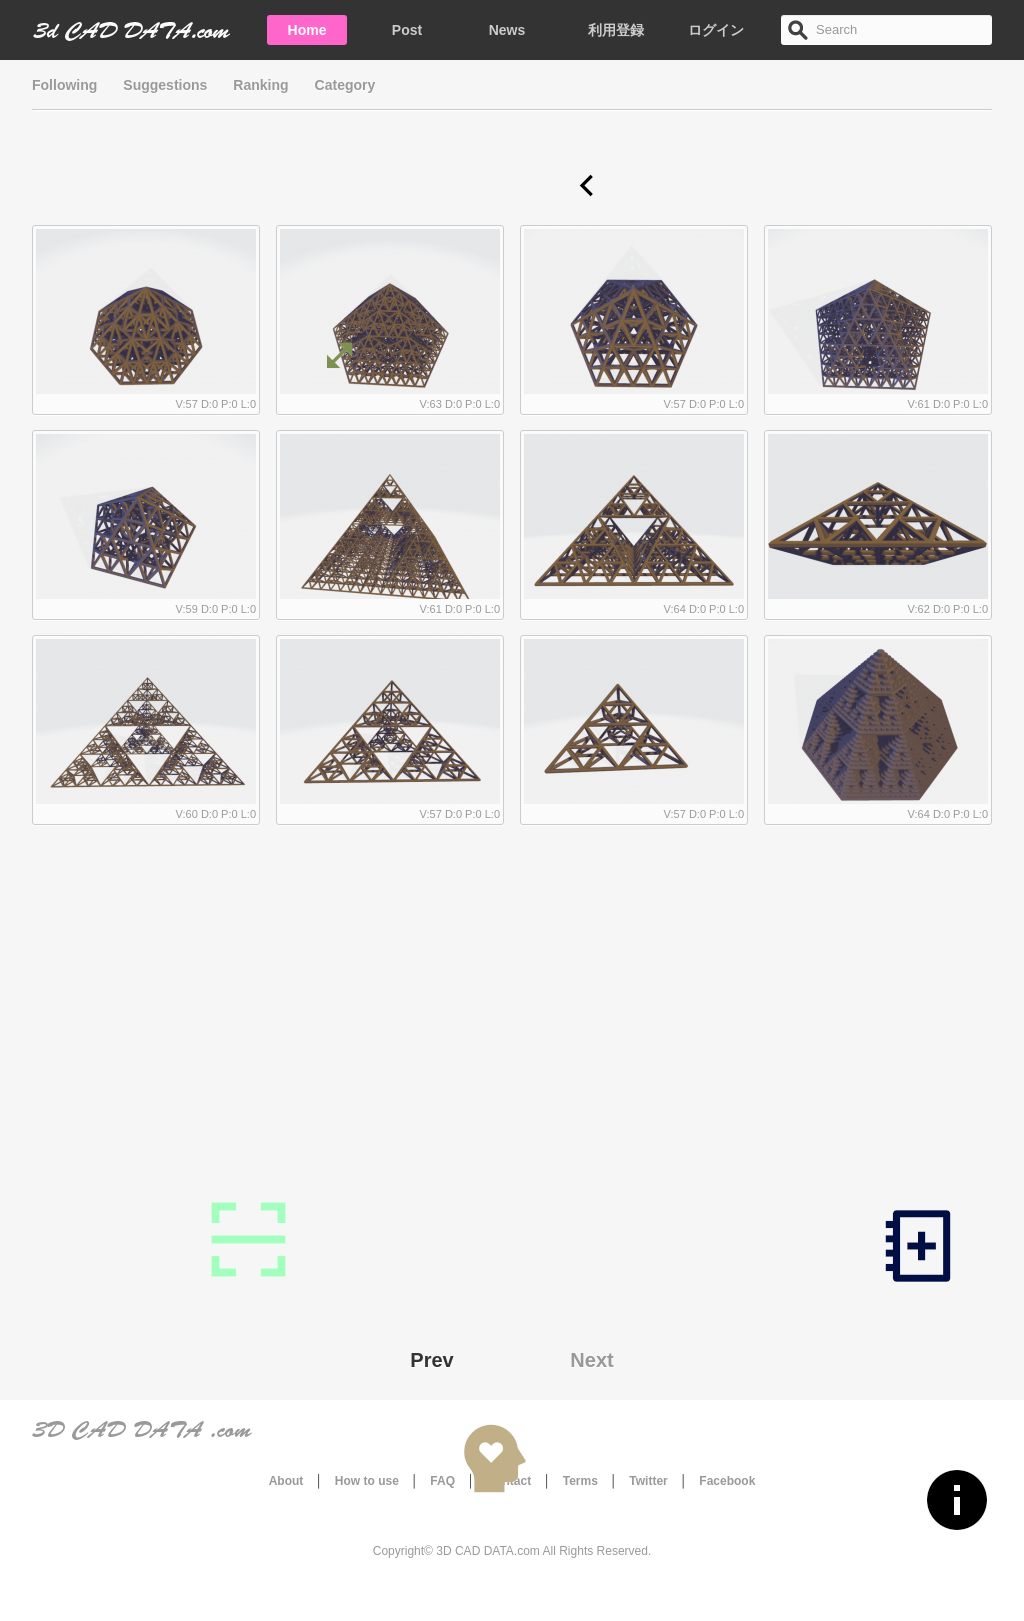  Describe the element at coordinates (957, 1500) in the screenshot. I see `view more information or details` at that location.